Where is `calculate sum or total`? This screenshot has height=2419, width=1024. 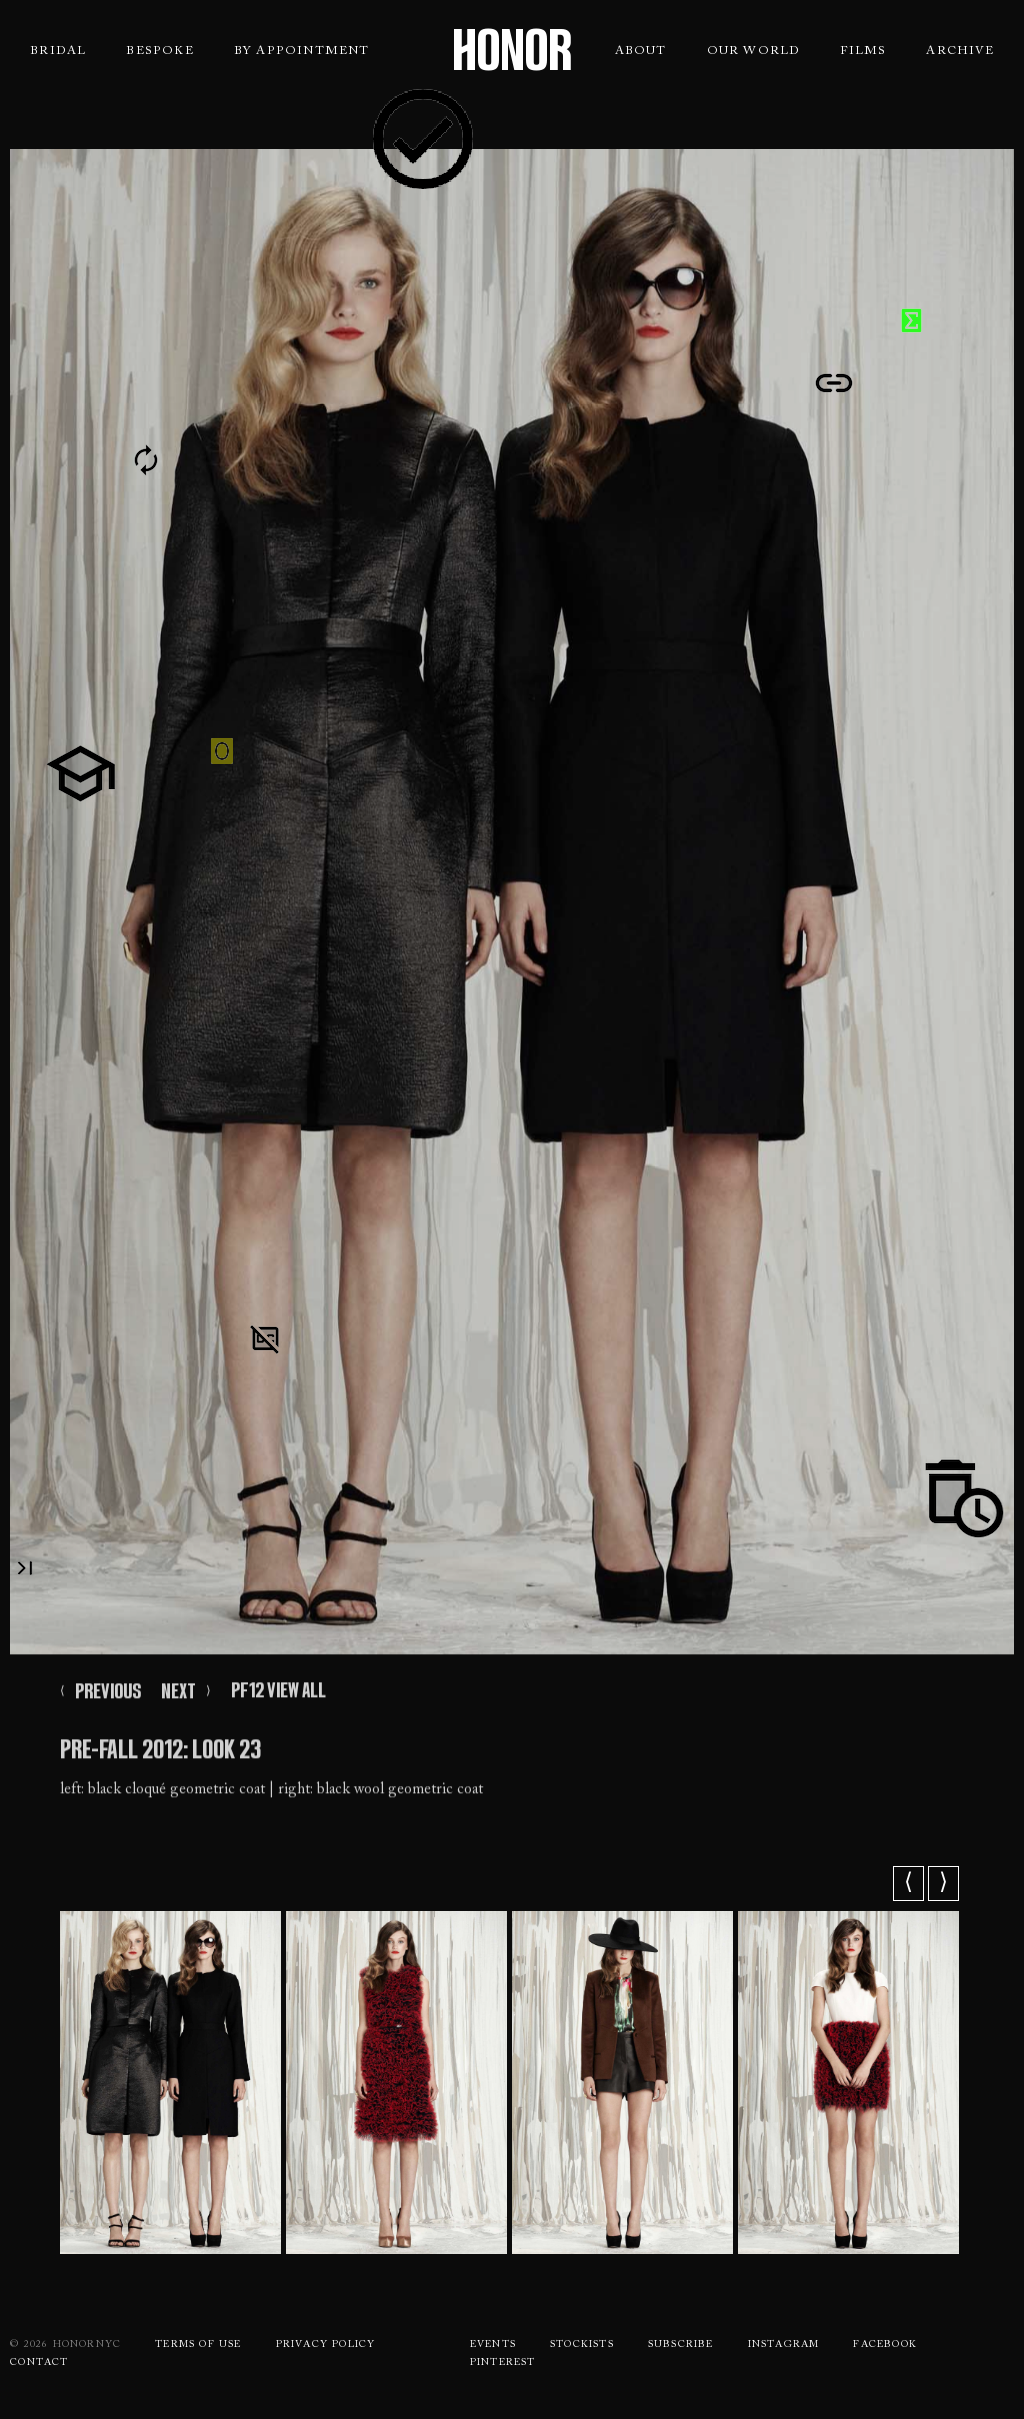
calculate sum or total is located at coordinates (911, 320).